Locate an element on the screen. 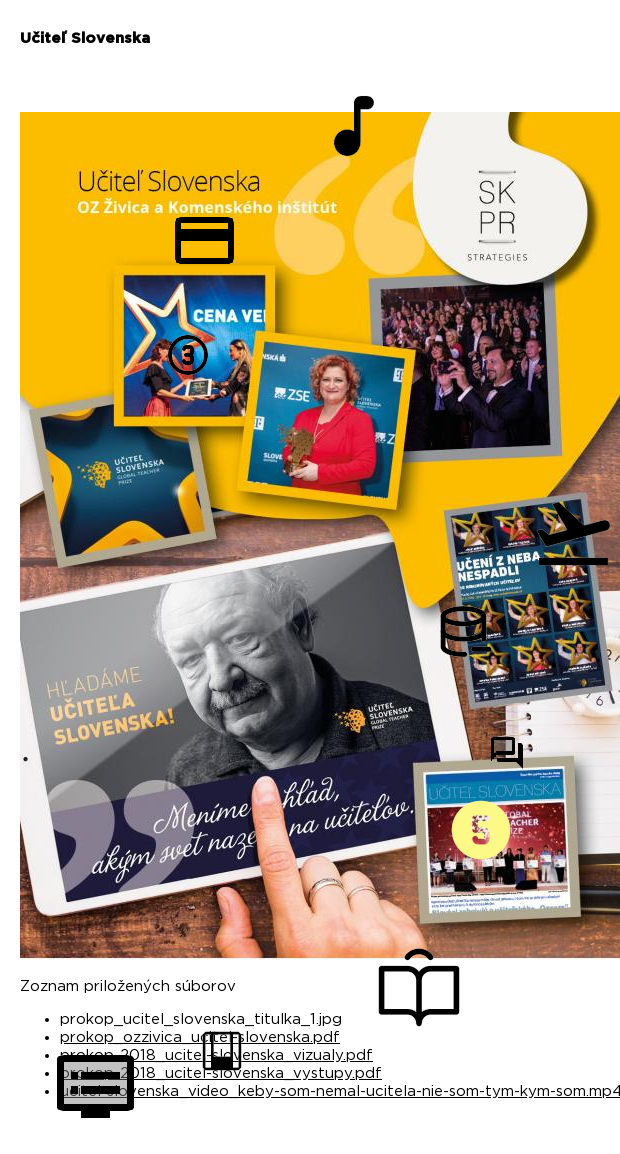  center the editor panel layout is located at coordinates (222, 1051).